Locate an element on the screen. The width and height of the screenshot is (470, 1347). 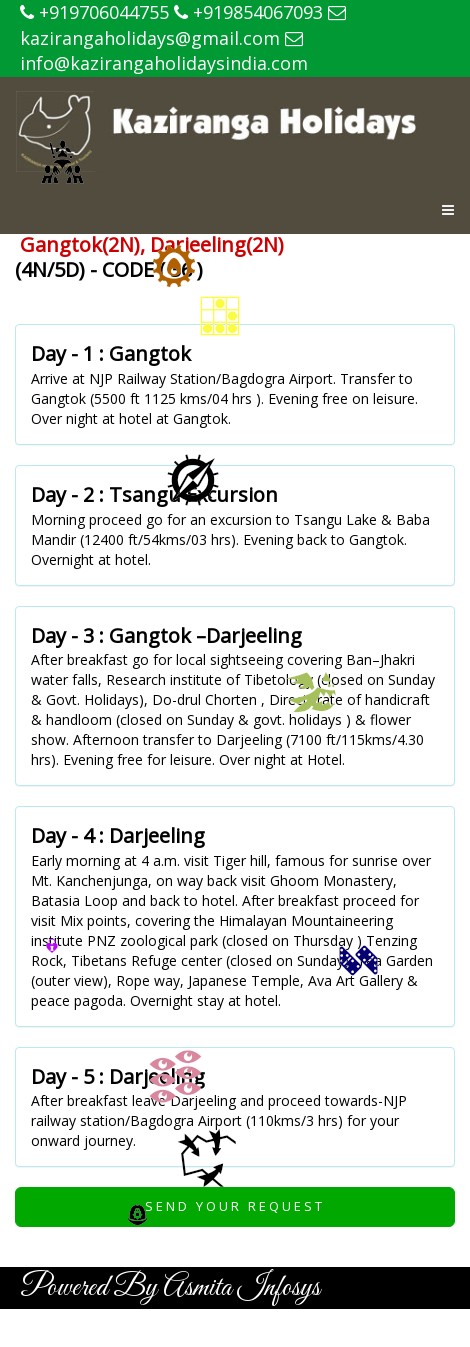
indicates territory expansion or takeover in strategy games is located at coordinates (206, 1157).